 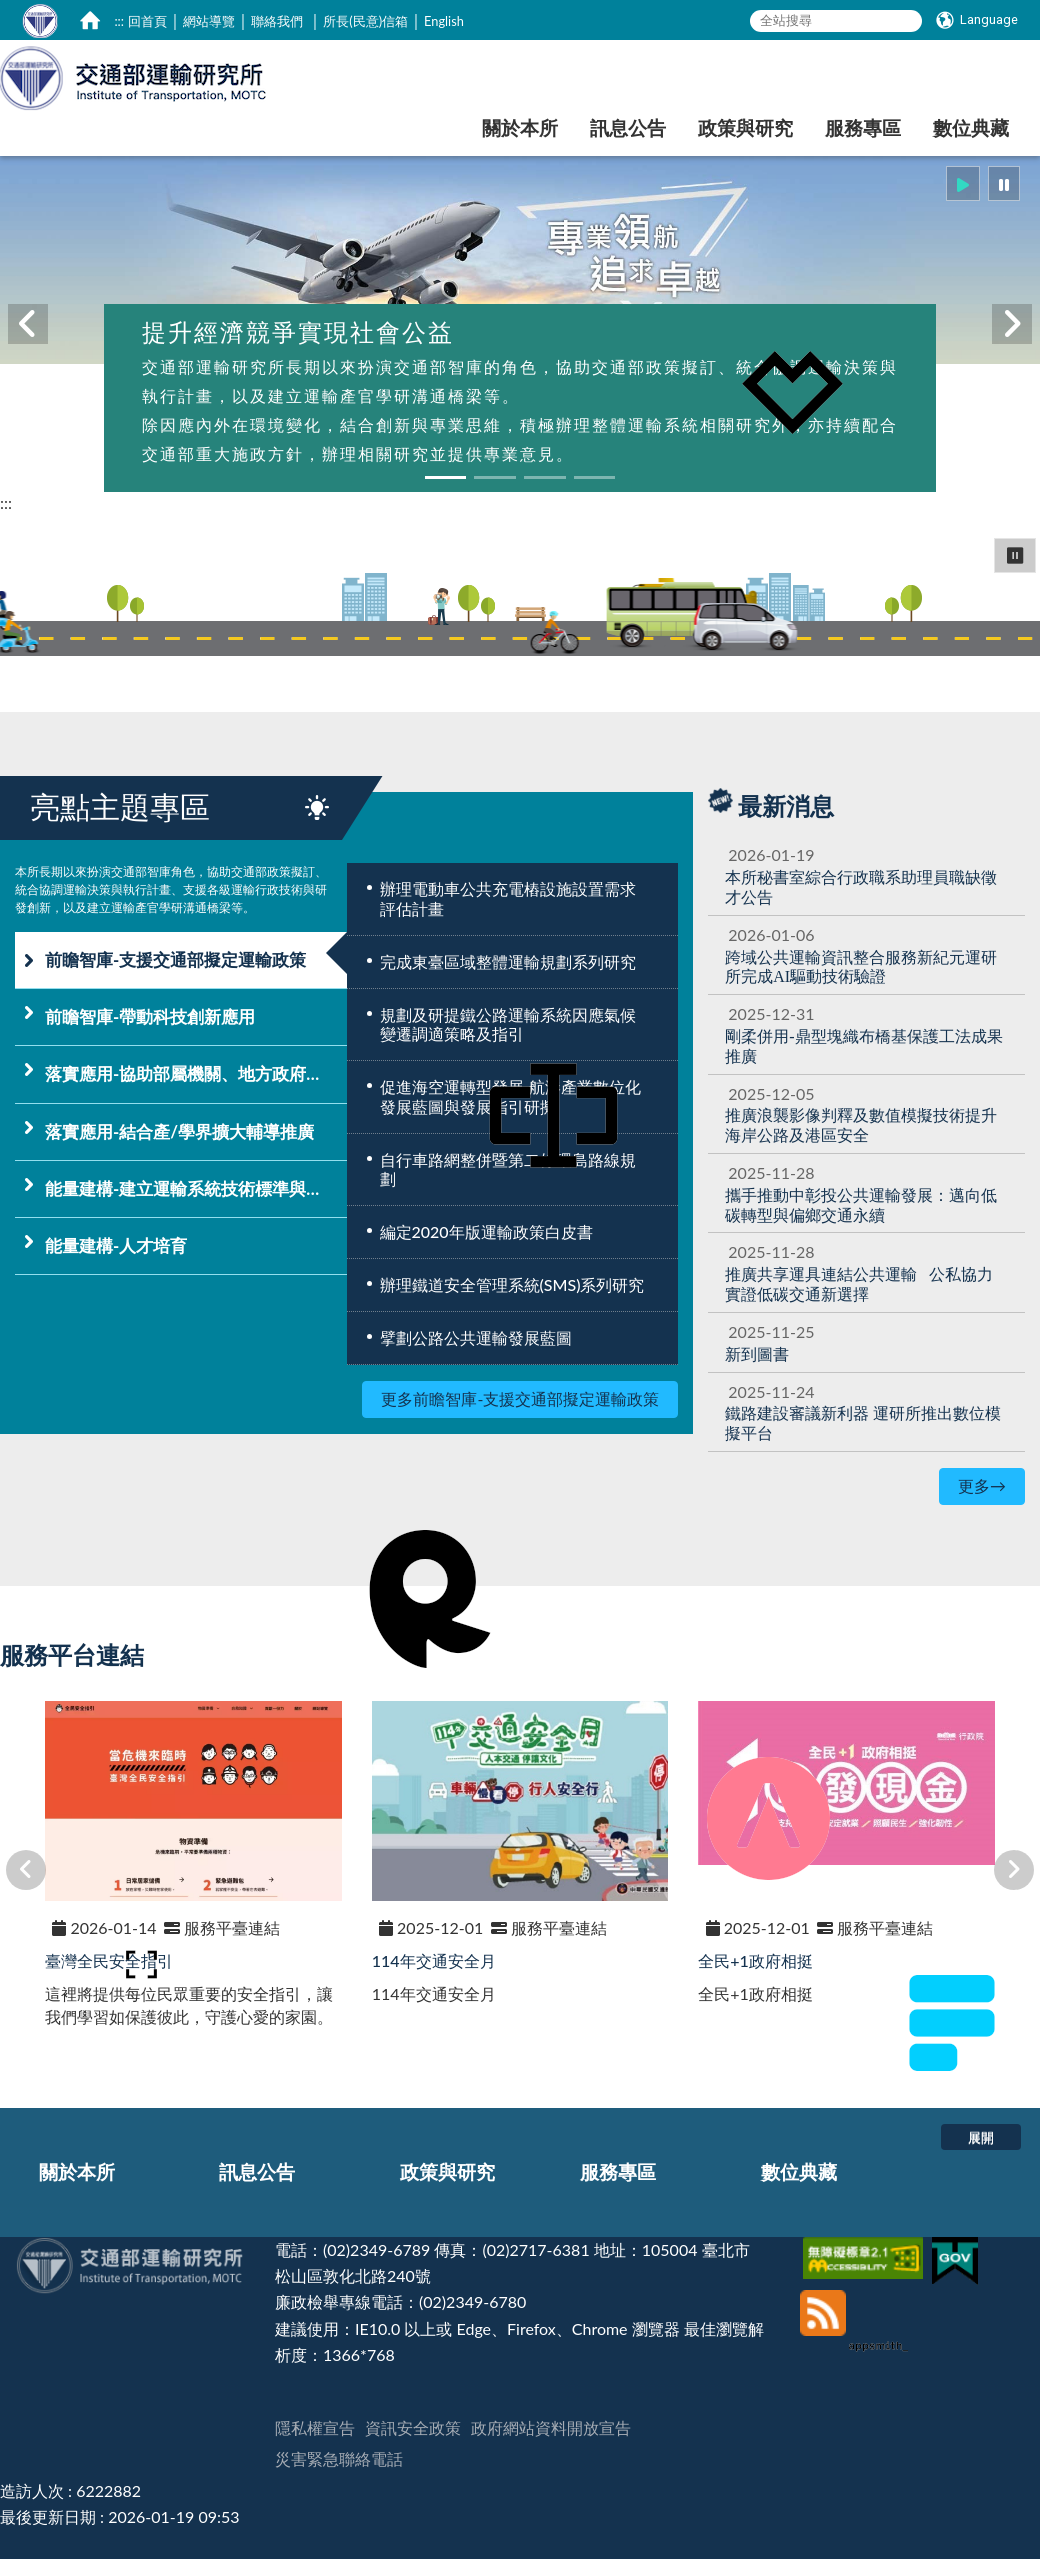 I want to click on insert a text input field, so click(x=553, y=1115).